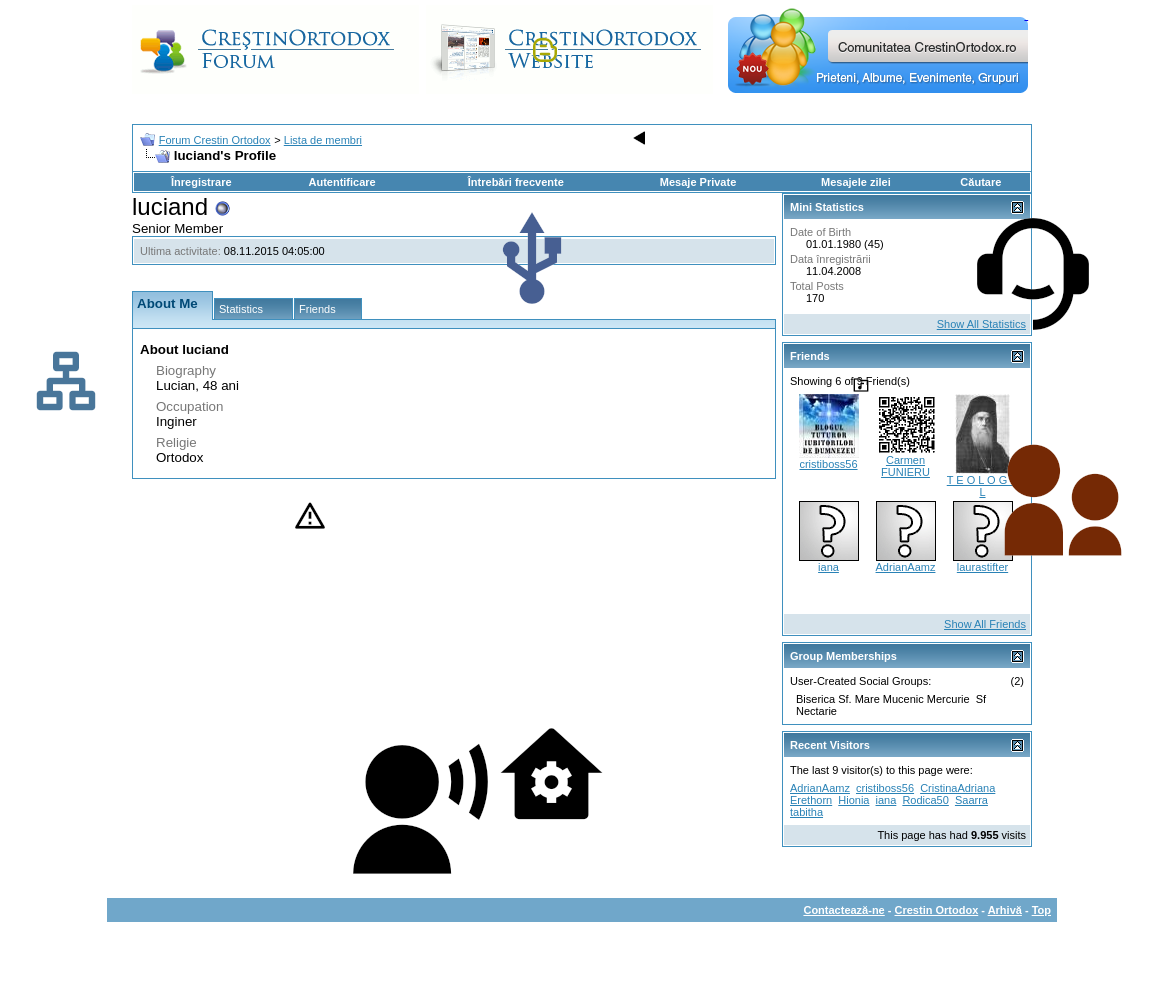  Describe the element at coordinates (640, 138) in the screenshot. I see `play media in reverse` at that location.